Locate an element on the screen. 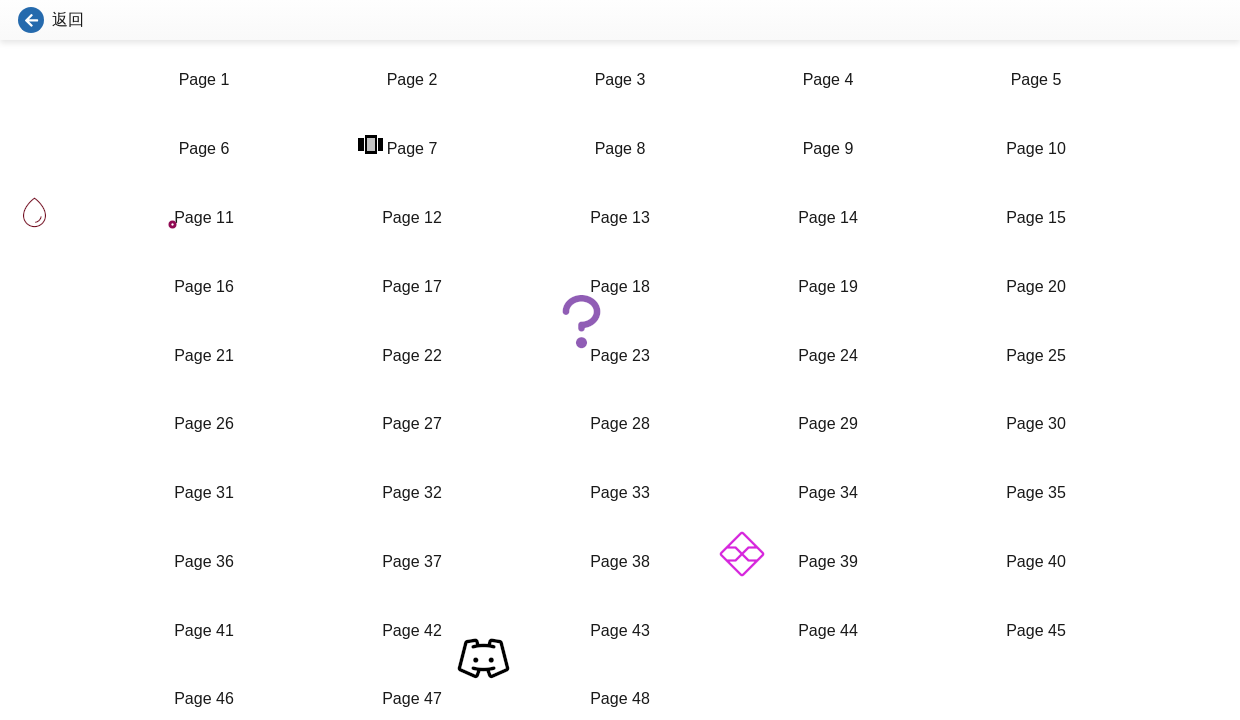 This screenshot has height=720, width=1240. open Discord is located at coordinates (483, 657).